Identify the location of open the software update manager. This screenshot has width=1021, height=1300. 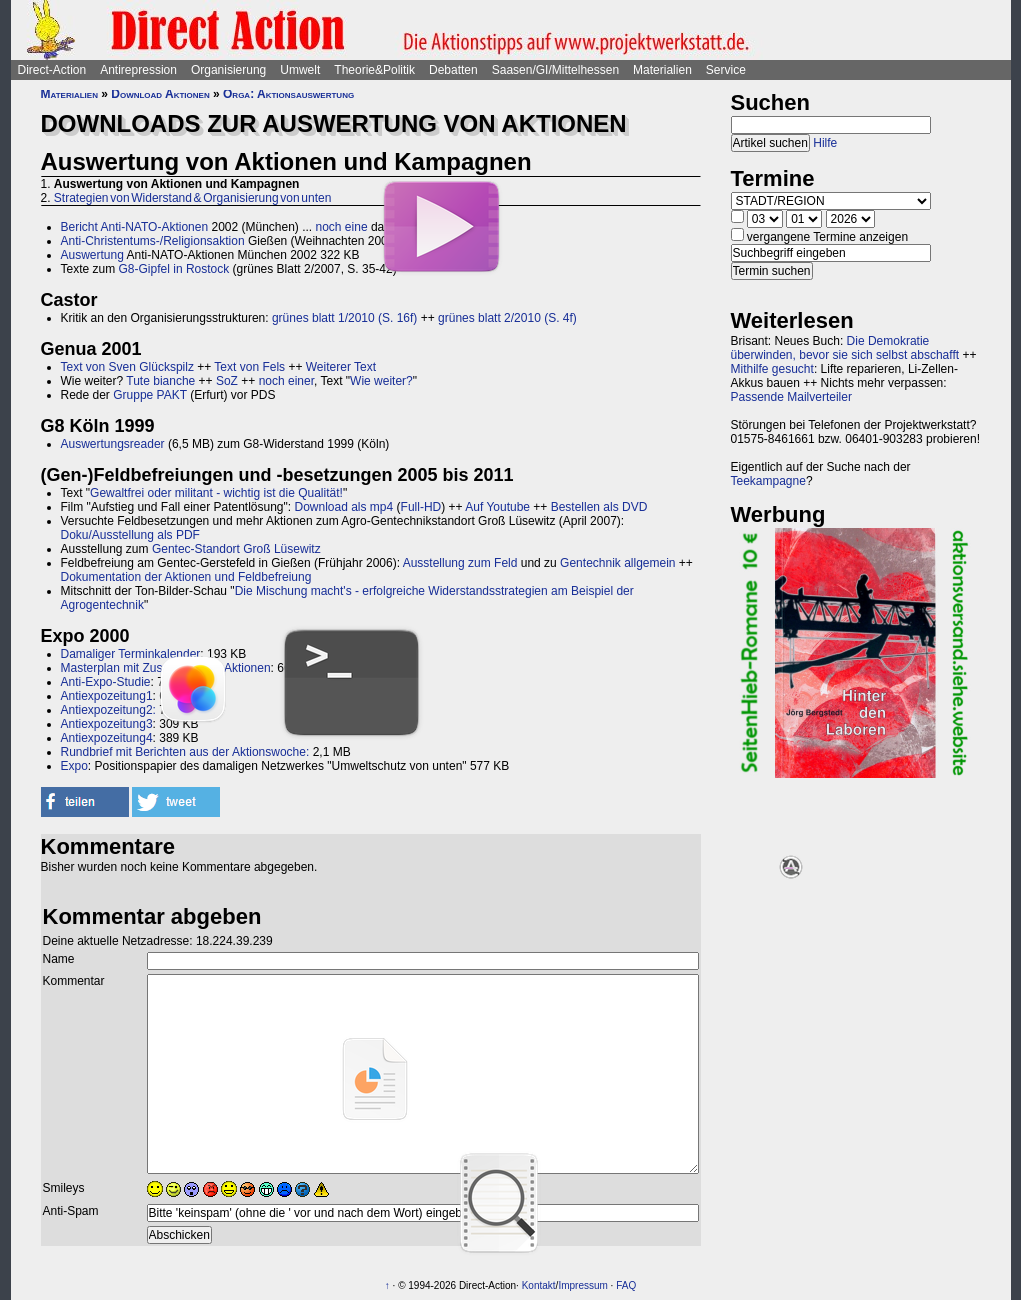
(791, 867).